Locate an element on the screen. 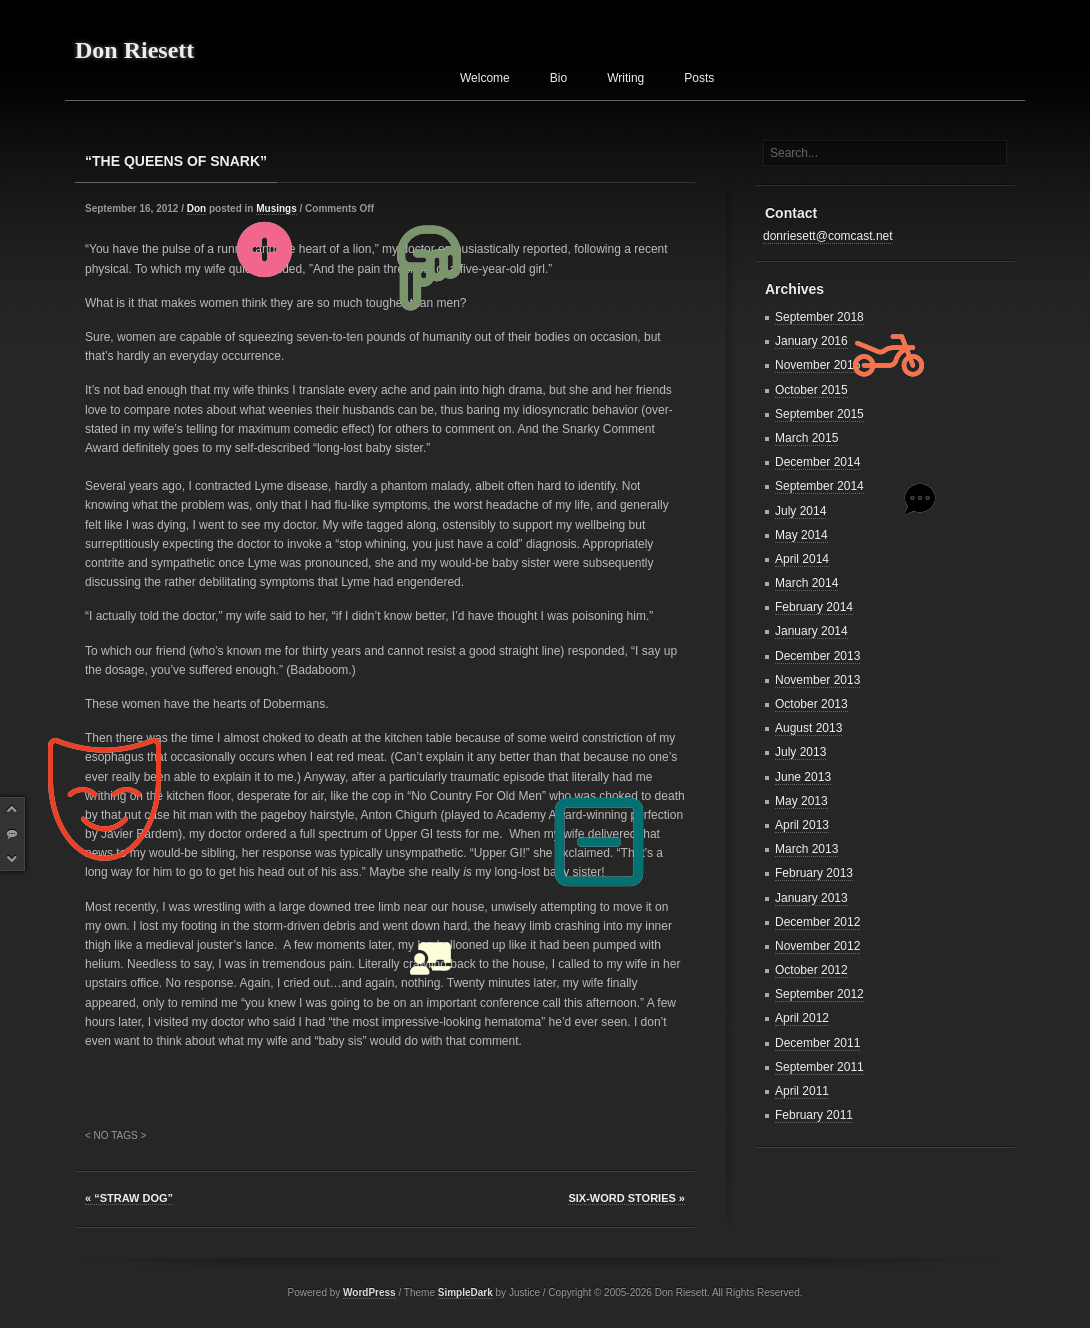 The height and width of the screenshot is (1328, 1090). toggle theater or entertainment mode is located at coordinates (104, 794).